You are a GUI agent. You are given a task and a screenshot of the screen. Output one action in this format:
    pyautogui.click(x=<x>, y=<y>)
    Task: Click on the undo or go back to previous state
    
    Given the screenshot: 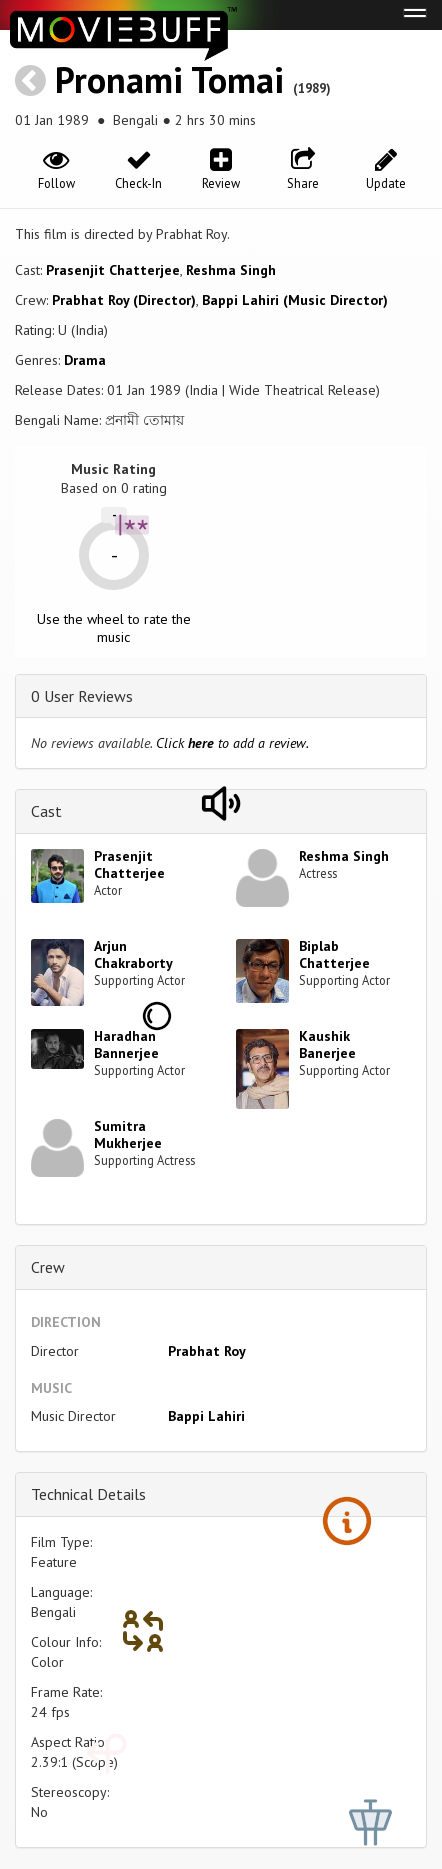 What is the action you would take?
    pyautogui.click(x=105, y=1752)
    